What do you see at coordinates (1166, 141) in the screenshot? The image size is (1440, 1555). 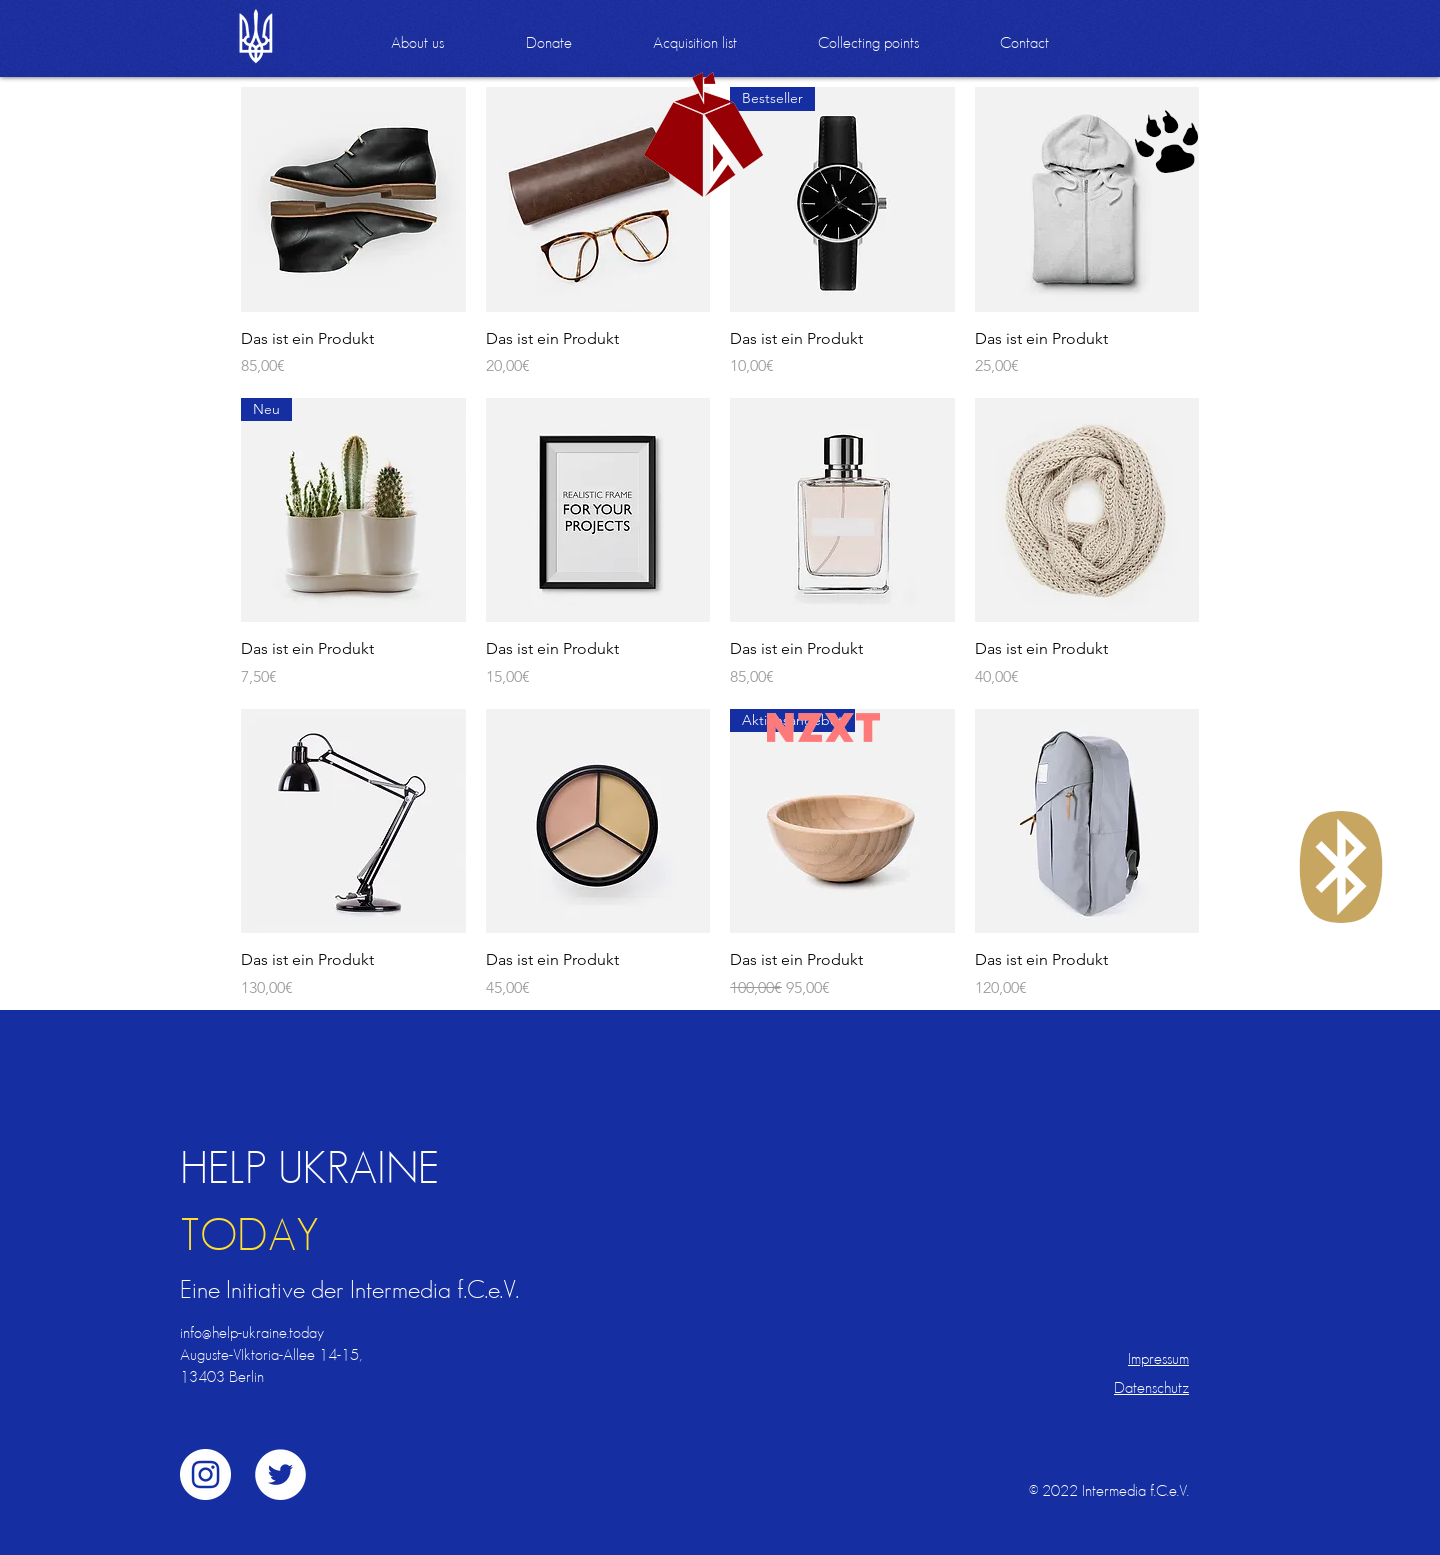 I see `lazarus IDE logo` at bounding box center [1166, 141].